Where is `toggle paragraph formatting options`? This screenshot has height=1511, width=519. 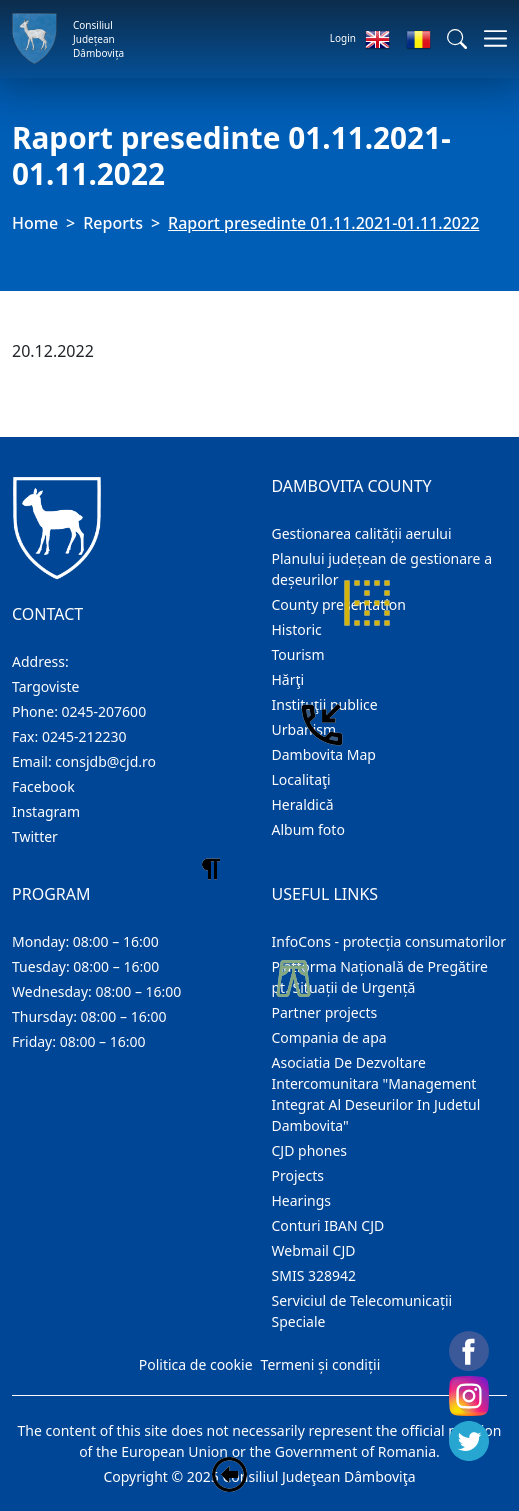 toggle paragraph formatting options is located at coordinates (211, 869).